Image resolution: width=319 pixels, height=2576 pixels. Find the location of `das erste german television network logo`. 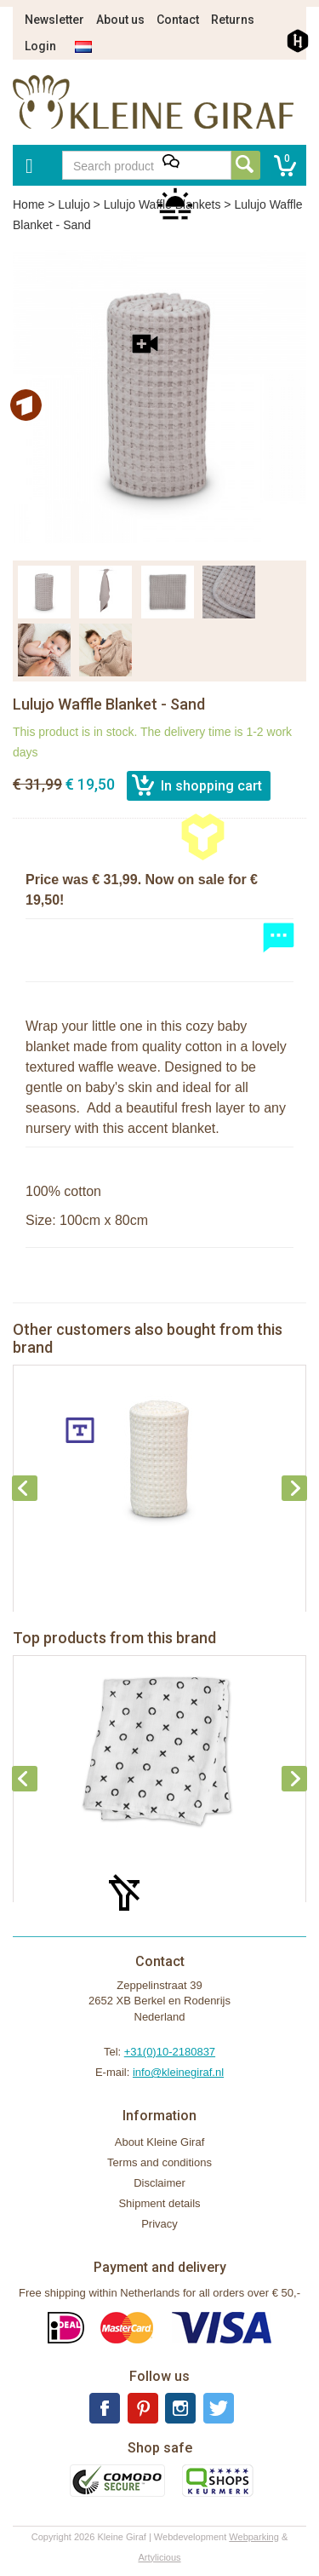

das erste german television network logo is located at coordinates (26, 405).